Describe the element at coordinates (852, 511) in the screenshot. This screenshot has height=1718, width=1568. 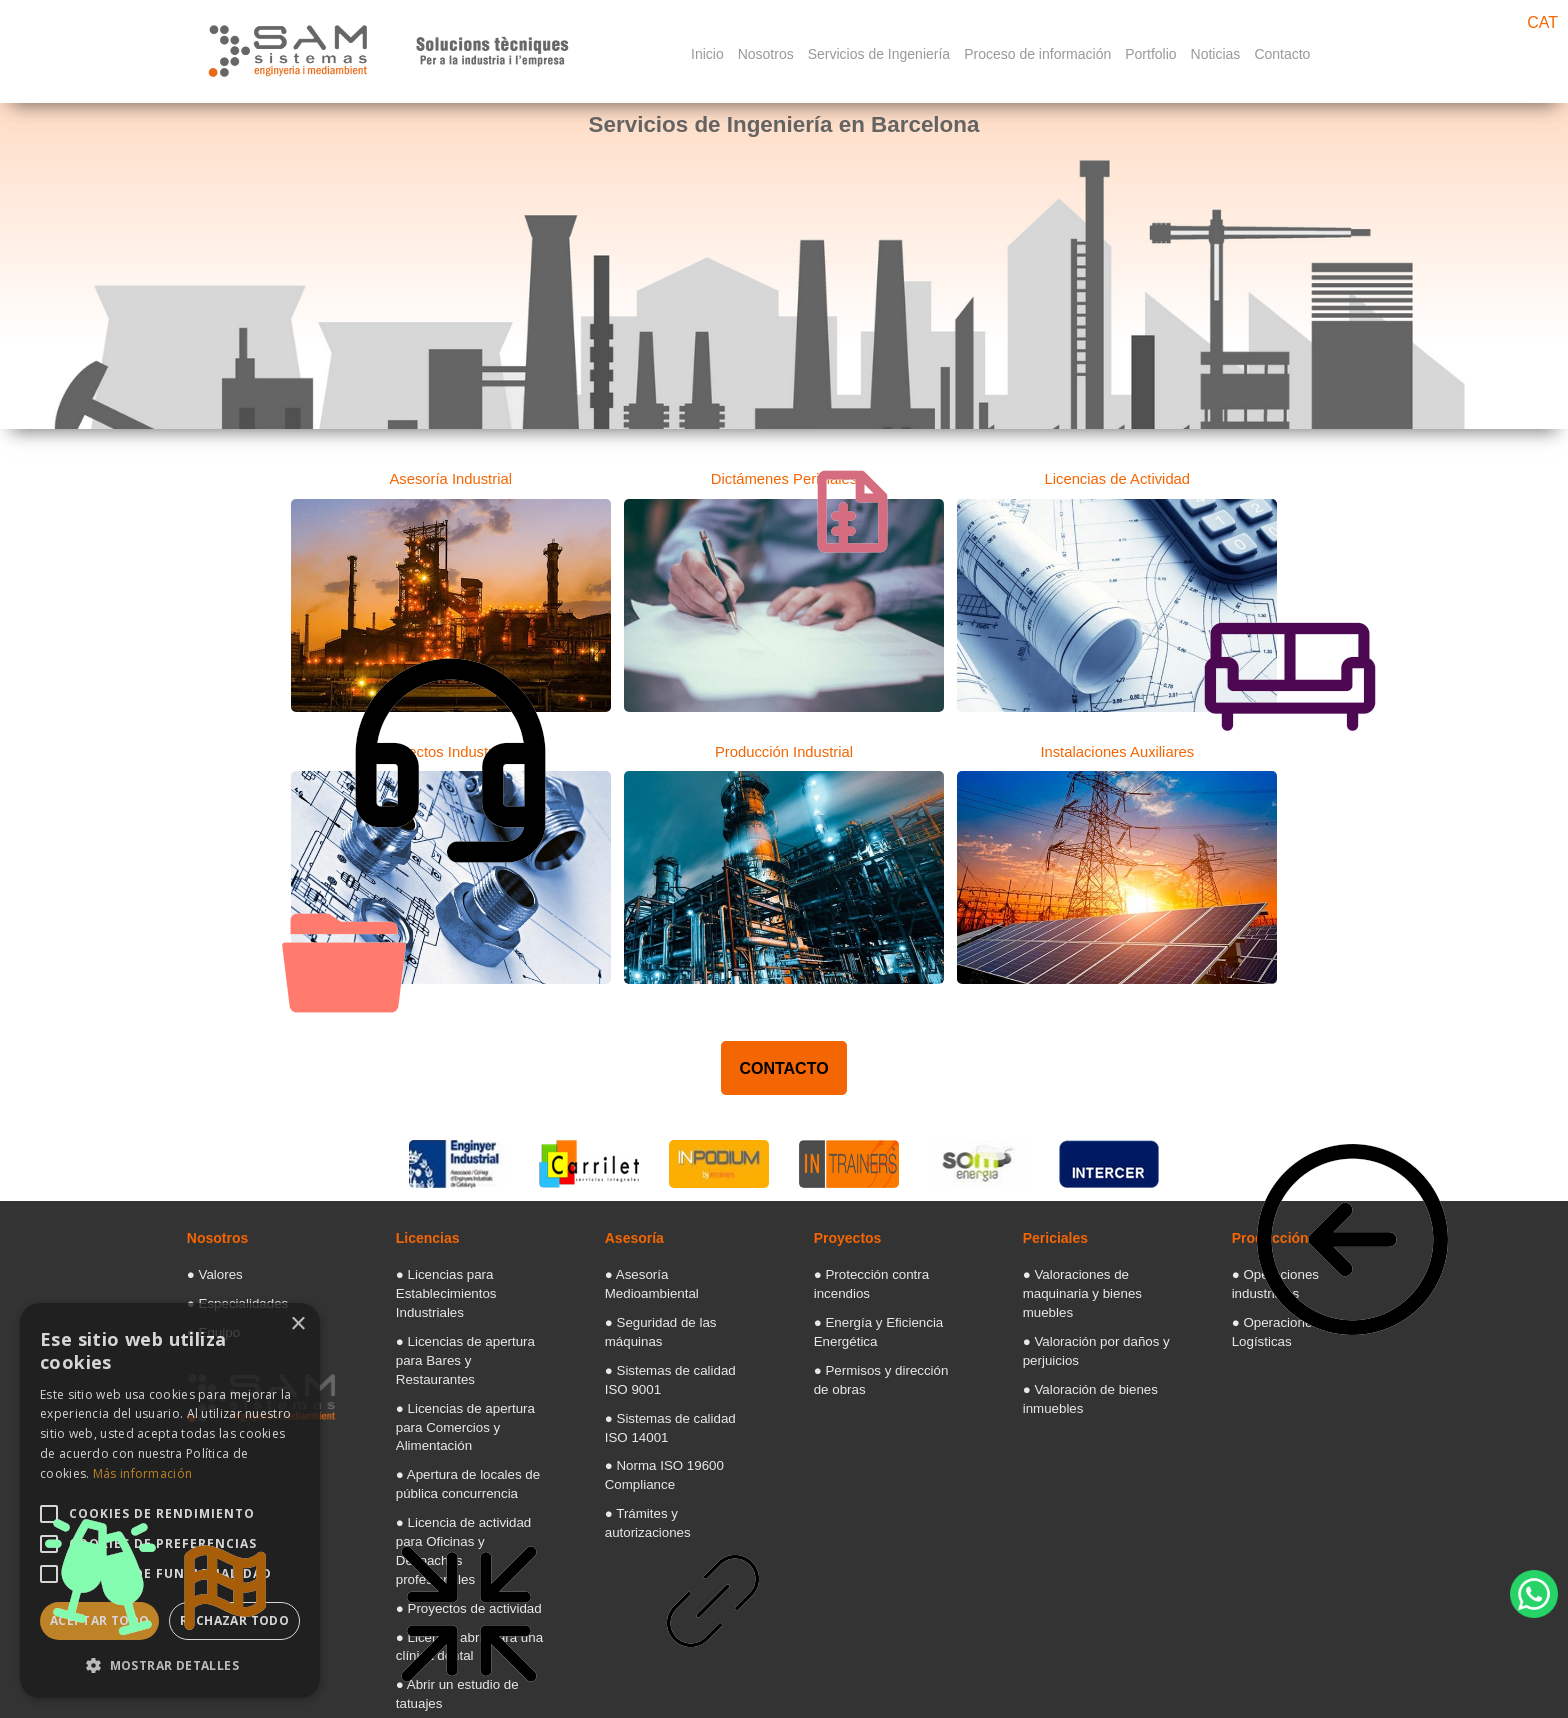
I see `access compressed or archived files` at that location.